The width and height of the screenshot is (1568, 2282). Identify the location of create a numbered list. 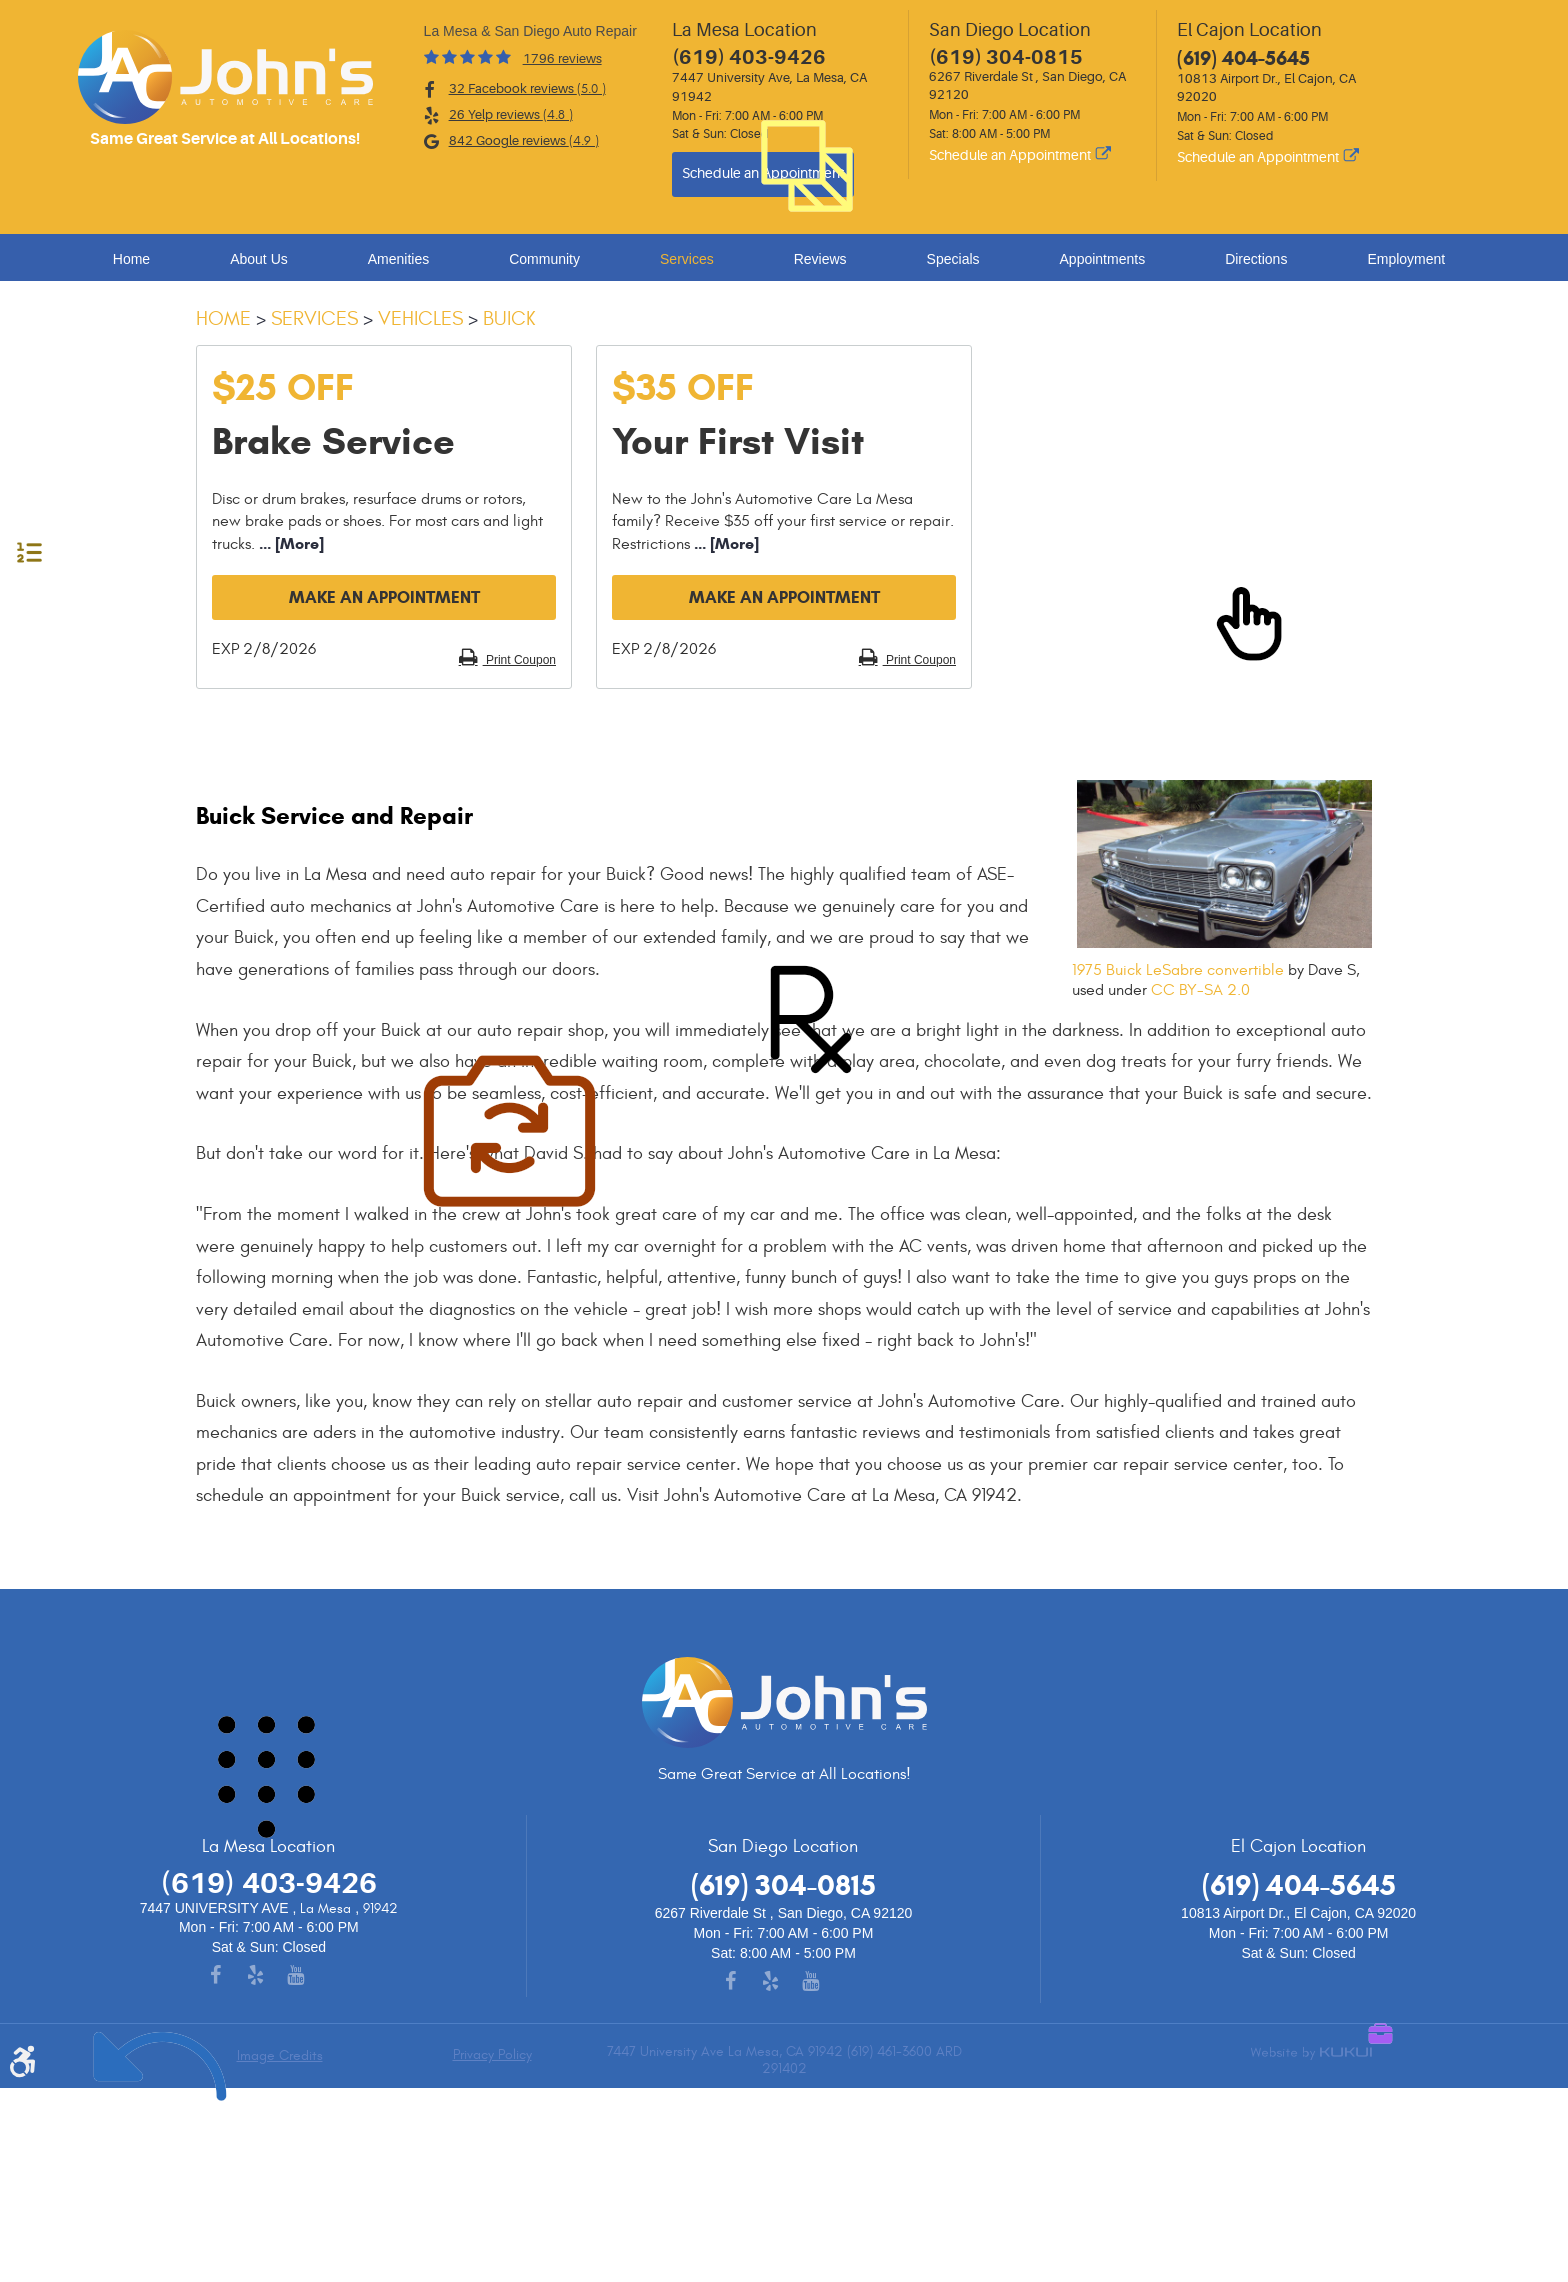
(29, 552).